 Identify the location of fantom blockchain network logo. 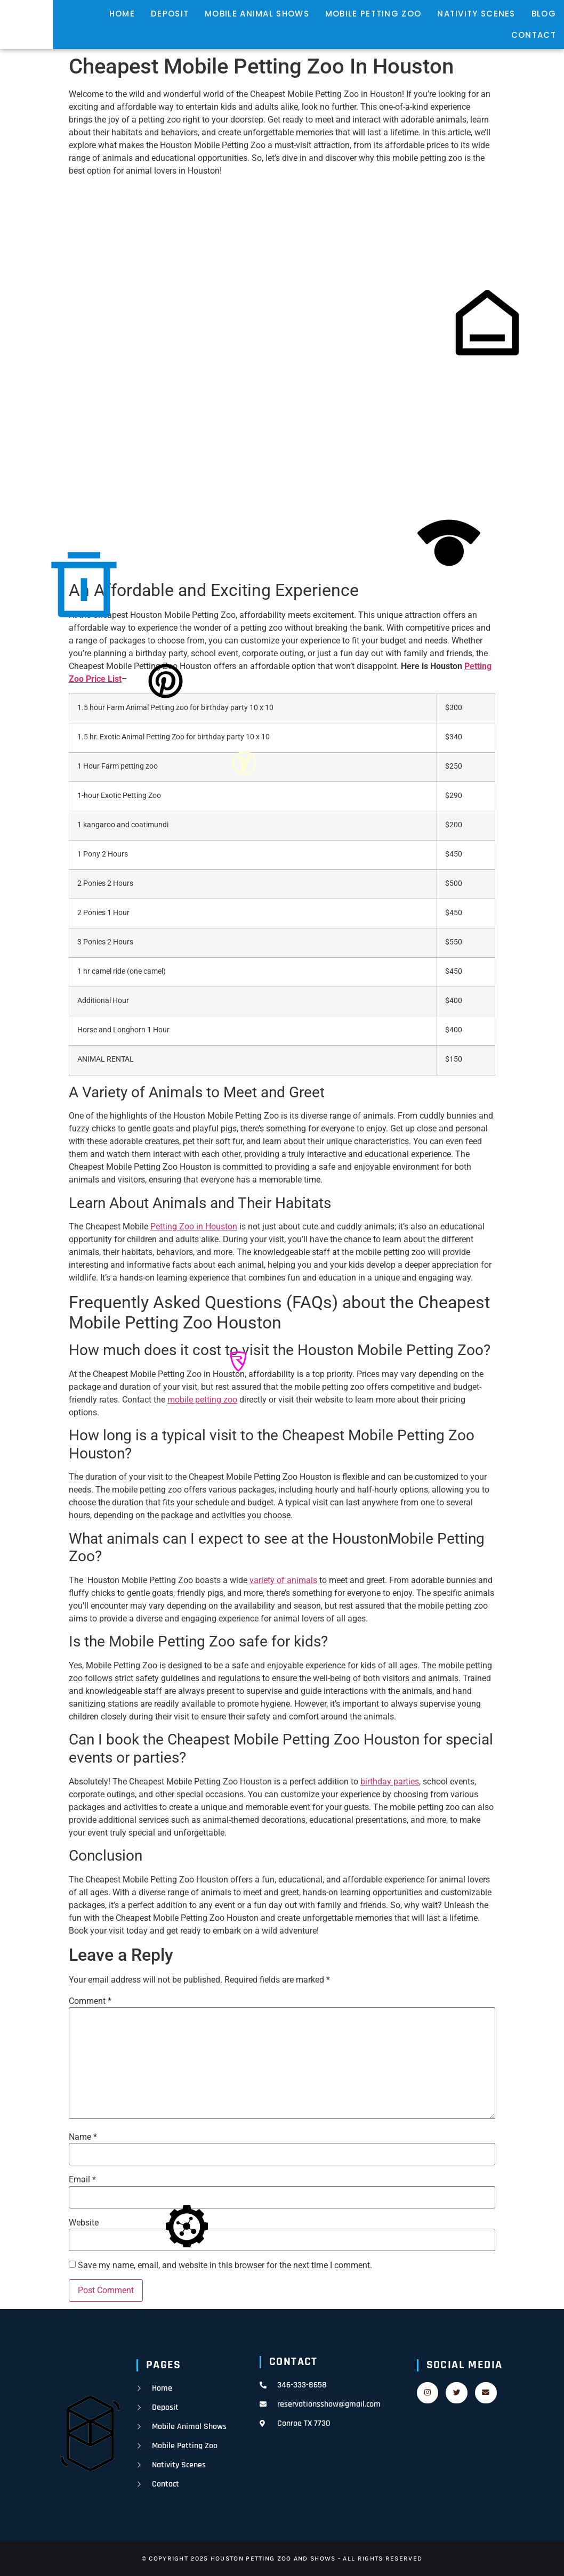
(90, 2433).